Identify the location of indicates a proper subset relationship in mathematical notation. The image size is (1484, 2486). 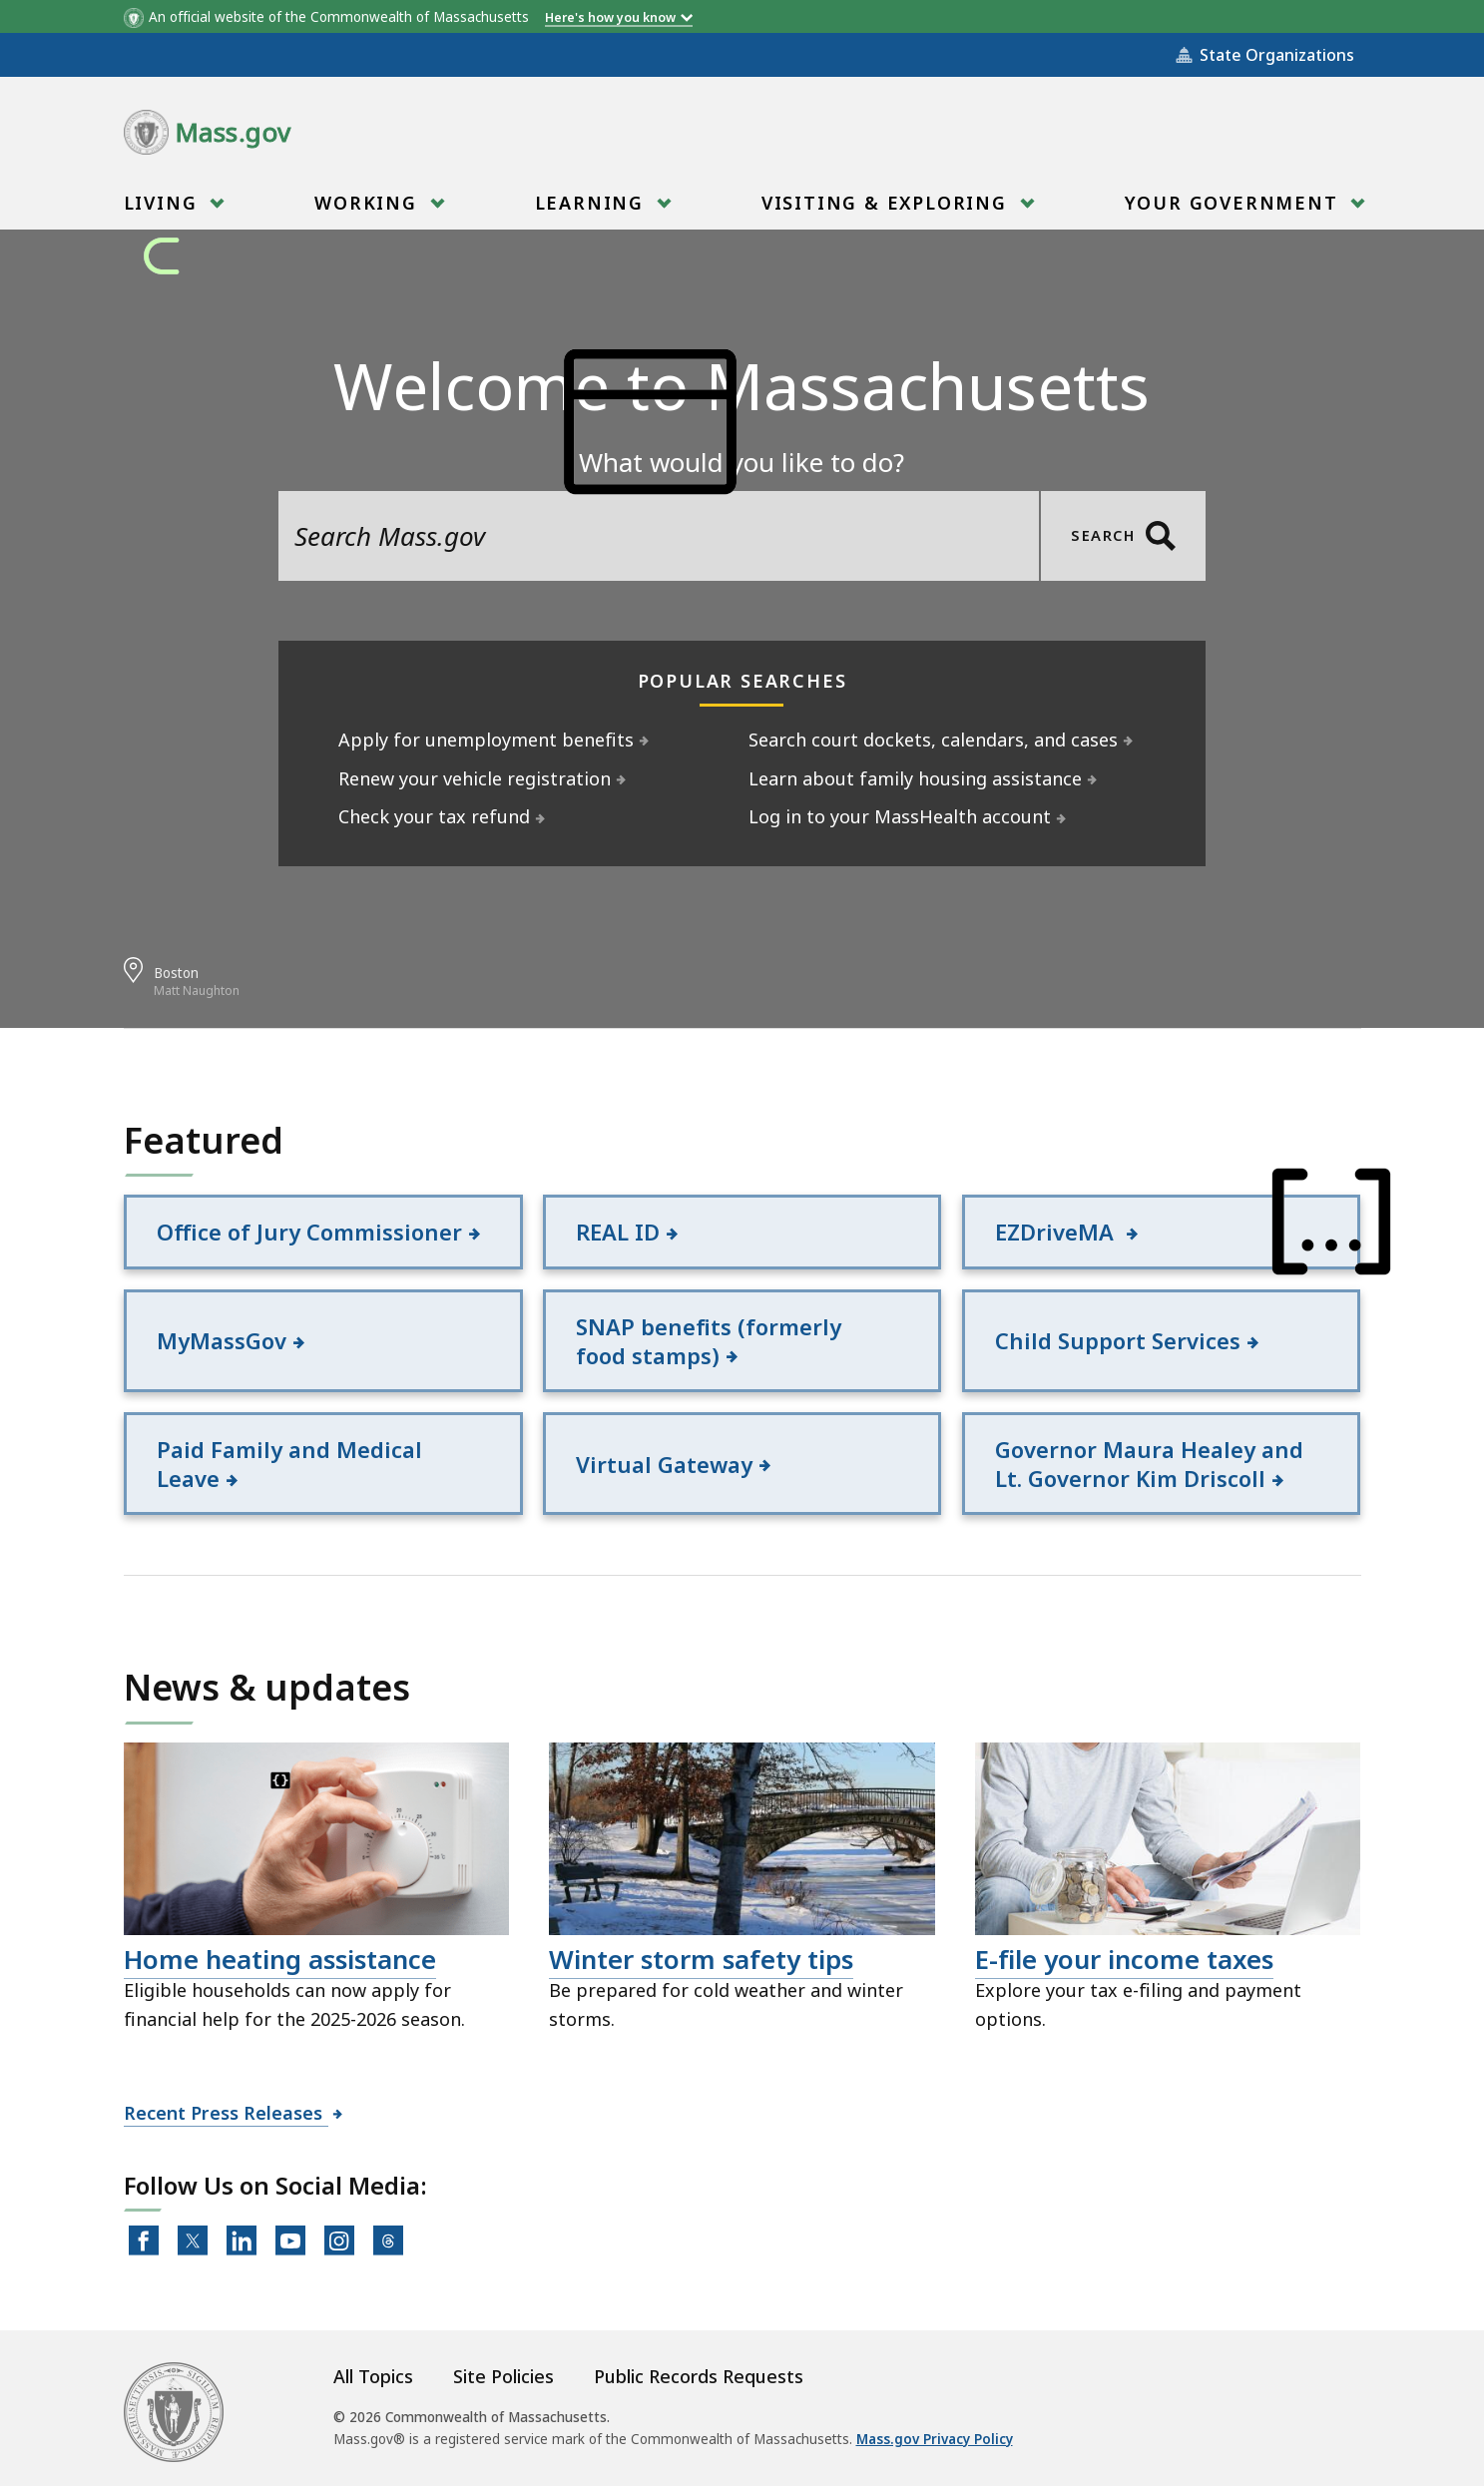
(162, 255).